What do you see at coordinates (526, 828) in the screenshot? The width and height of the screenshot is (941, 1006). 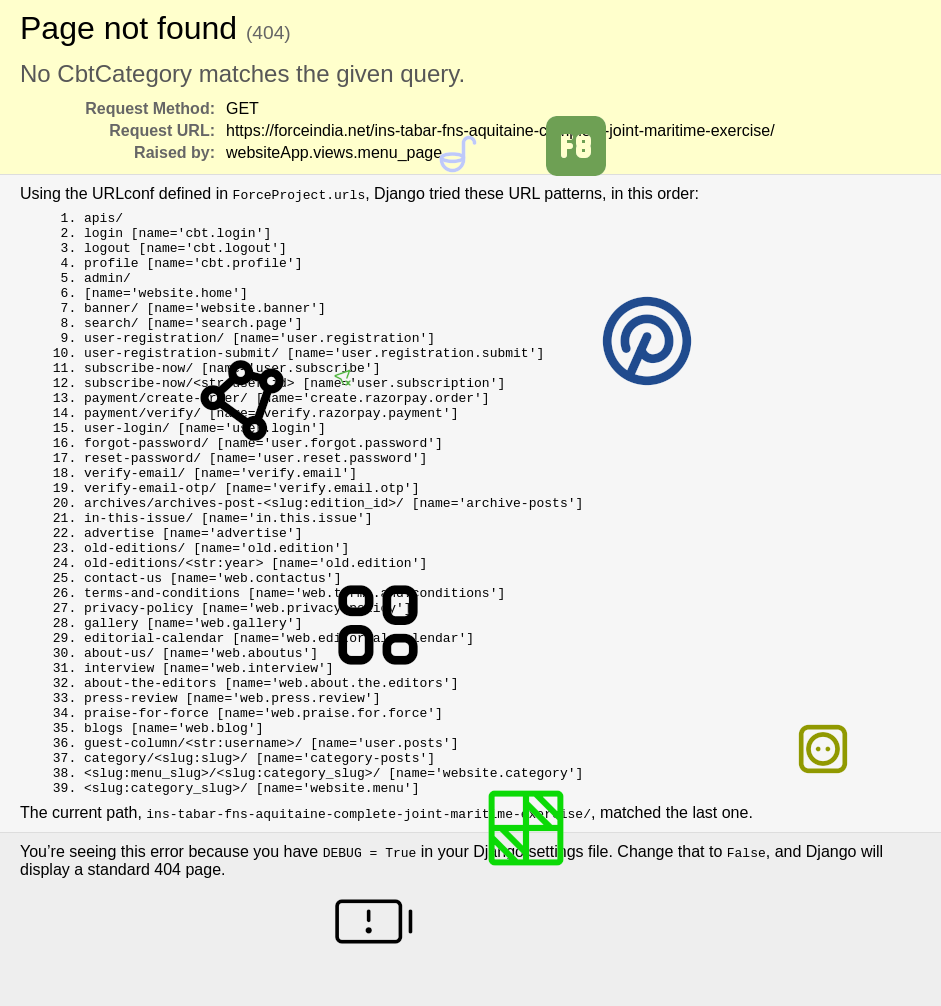 I see `indicates transparency or no background in image editing` at bounding box center [526, 828].